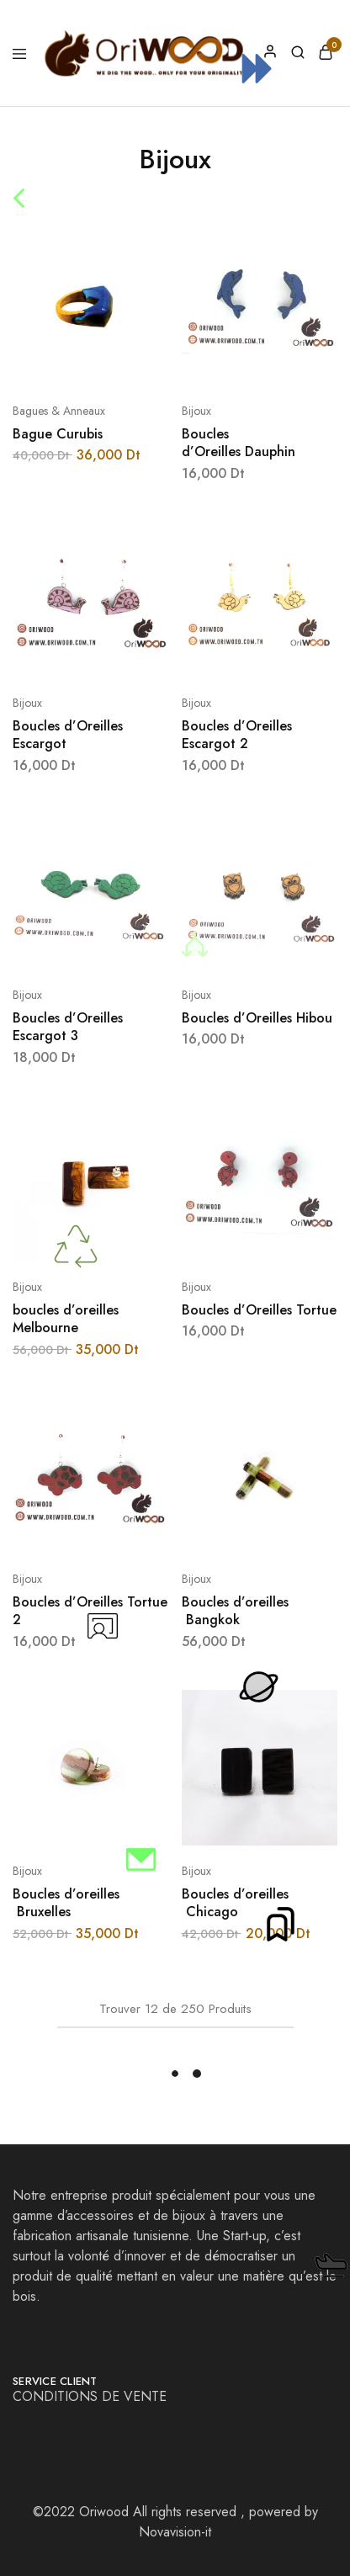 The height and width of the screenshot is (2576, 350). What do you see at coordinates (194, 944) in the screenshot?
I see `split content into multiple paths` at bounding box center [194, 944].